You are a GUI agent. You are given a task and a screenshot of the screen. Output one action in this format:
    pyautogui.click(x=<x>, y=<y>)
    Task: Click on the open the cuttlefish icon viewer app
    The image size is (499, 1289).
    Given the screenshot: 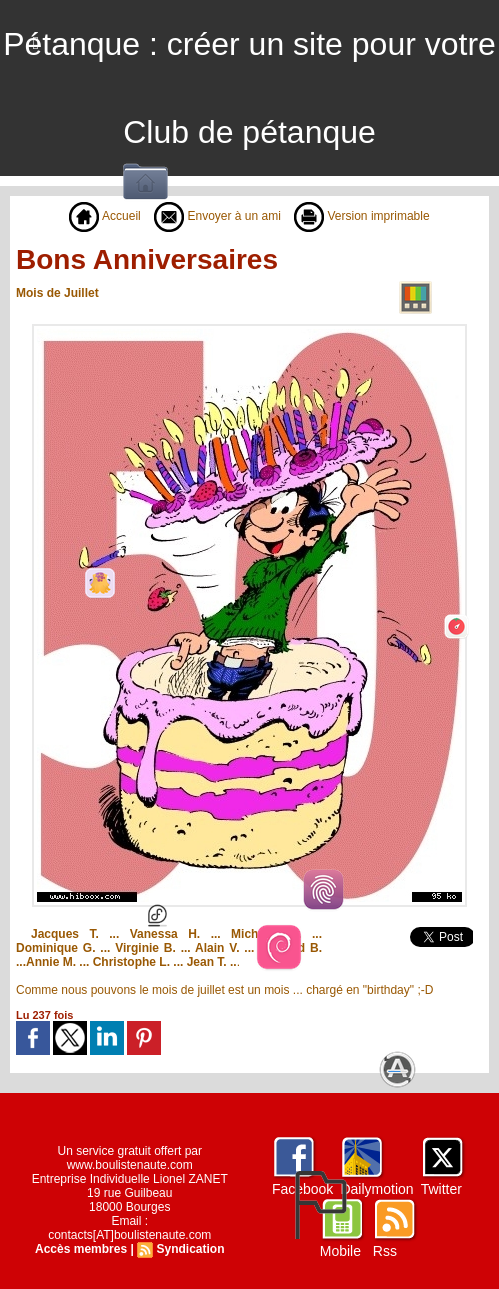 What is the action you would take?
    pyautogui.click(x=100, y=583)
    